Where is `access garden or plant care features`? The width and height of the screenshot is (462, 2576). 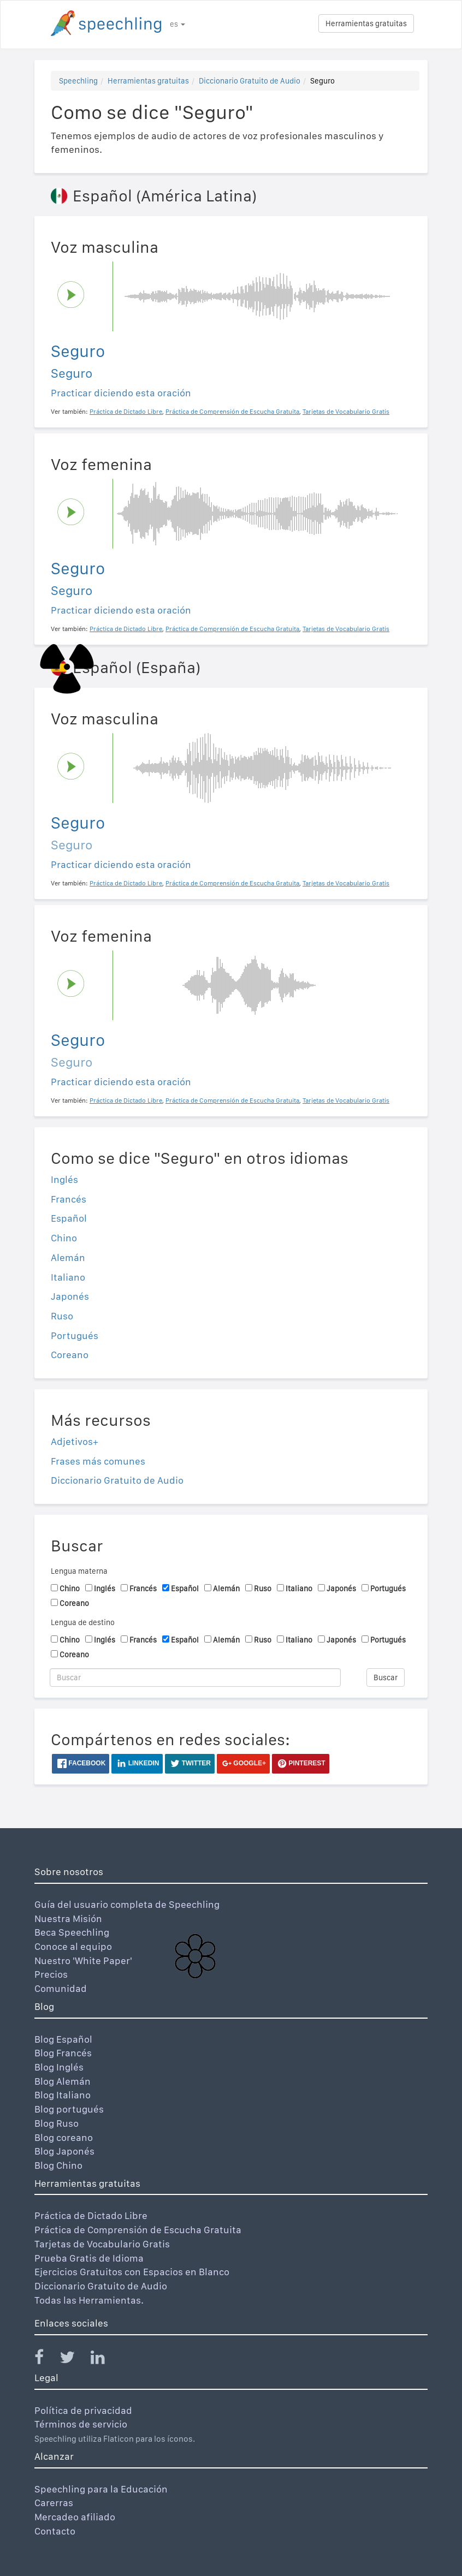 access garden or plant care features is located at coordinates (195, 1956).